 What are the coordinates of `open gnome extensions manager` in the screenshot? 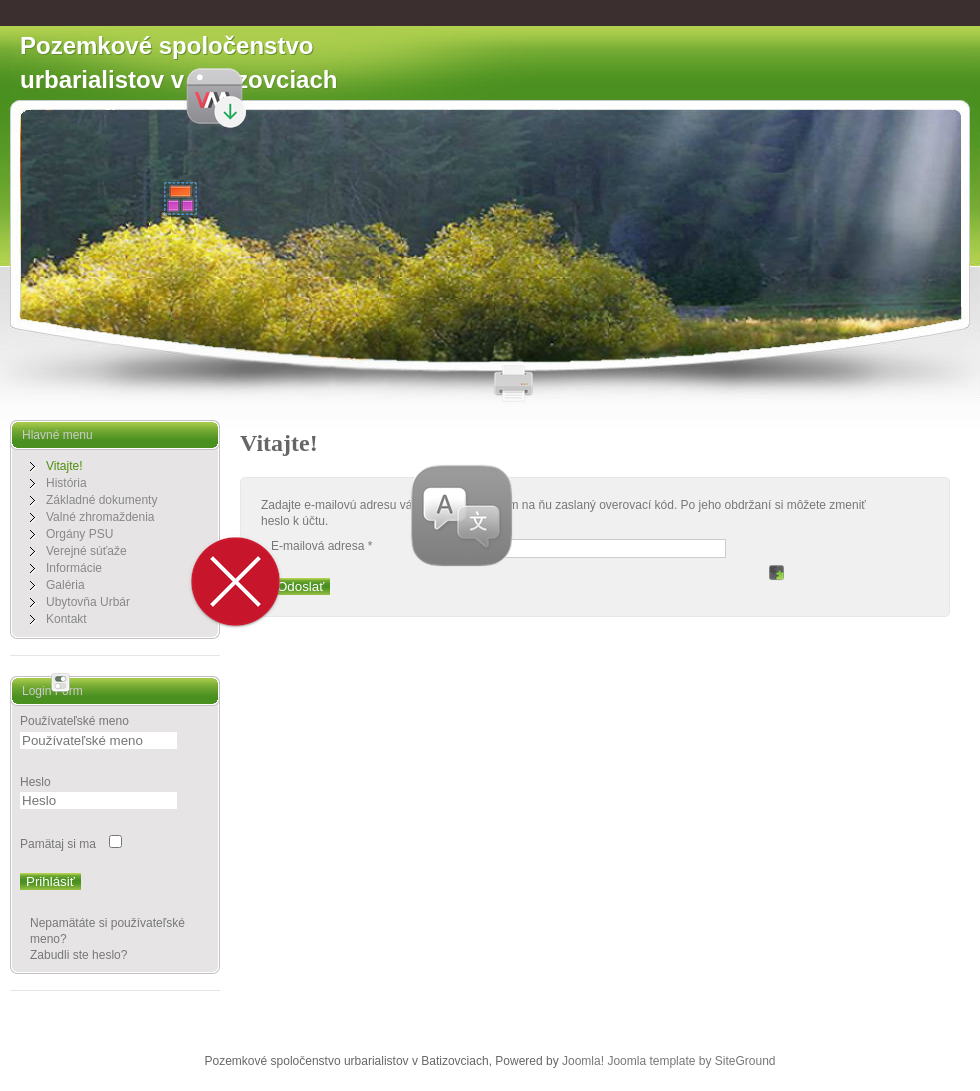 It's located at (776, 572).